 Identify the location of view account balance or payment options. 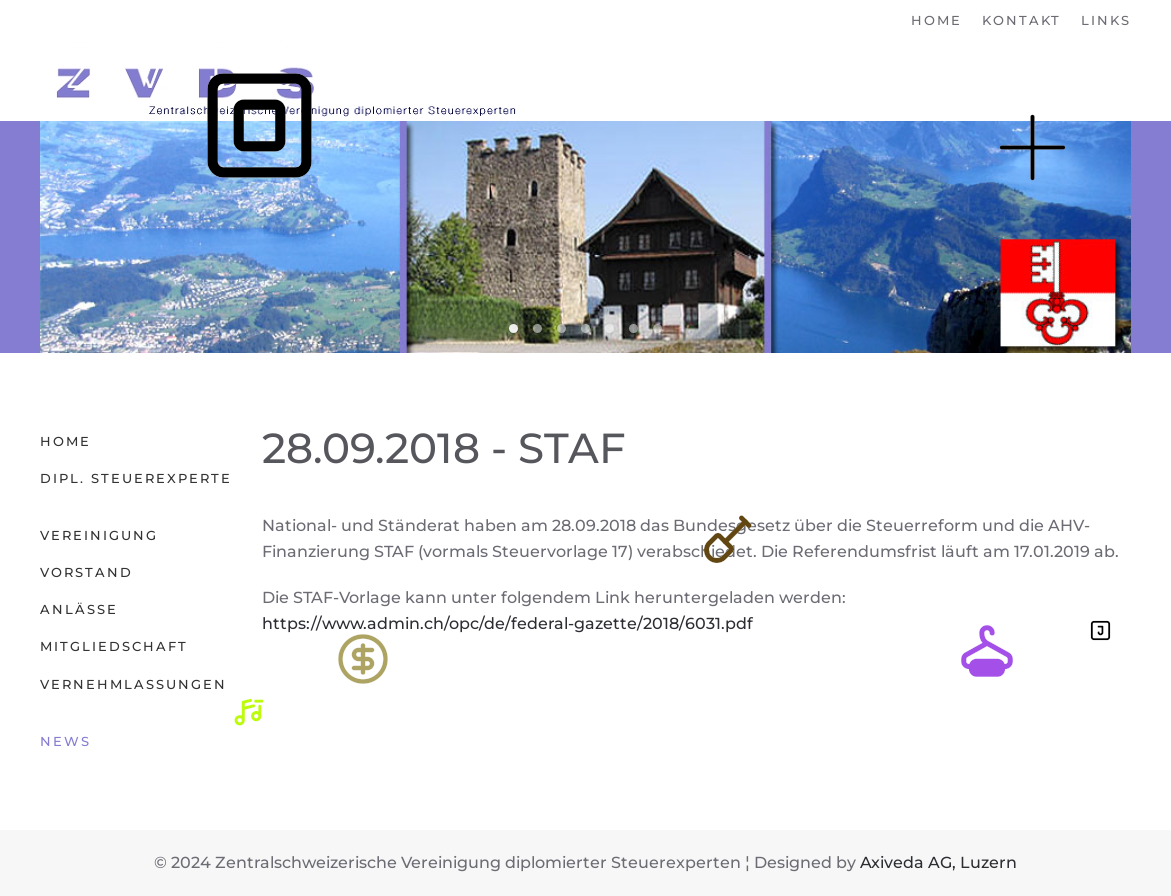
(363, 659).